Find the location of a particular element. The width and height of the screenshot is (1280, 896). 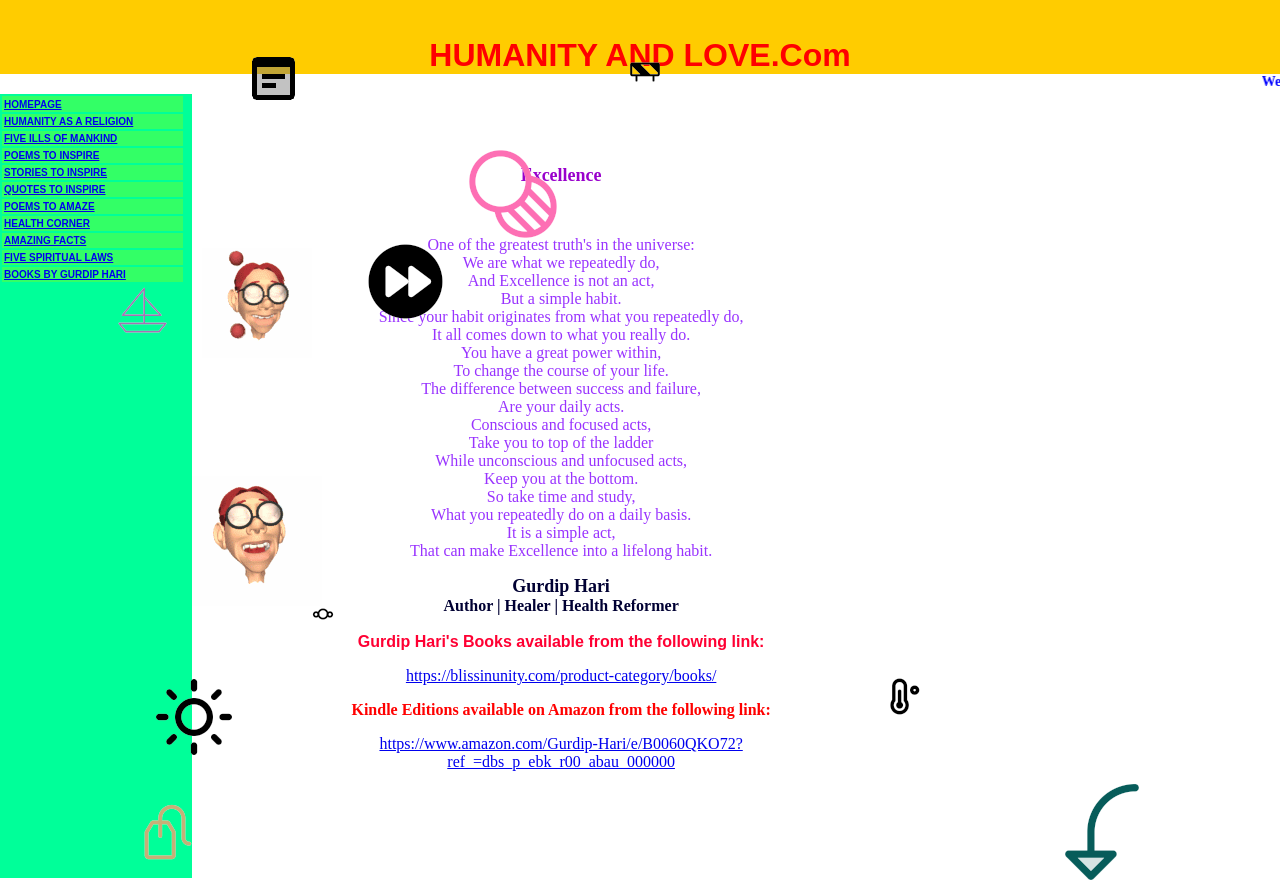

open rich text editor is located at coordinates (273, 78).